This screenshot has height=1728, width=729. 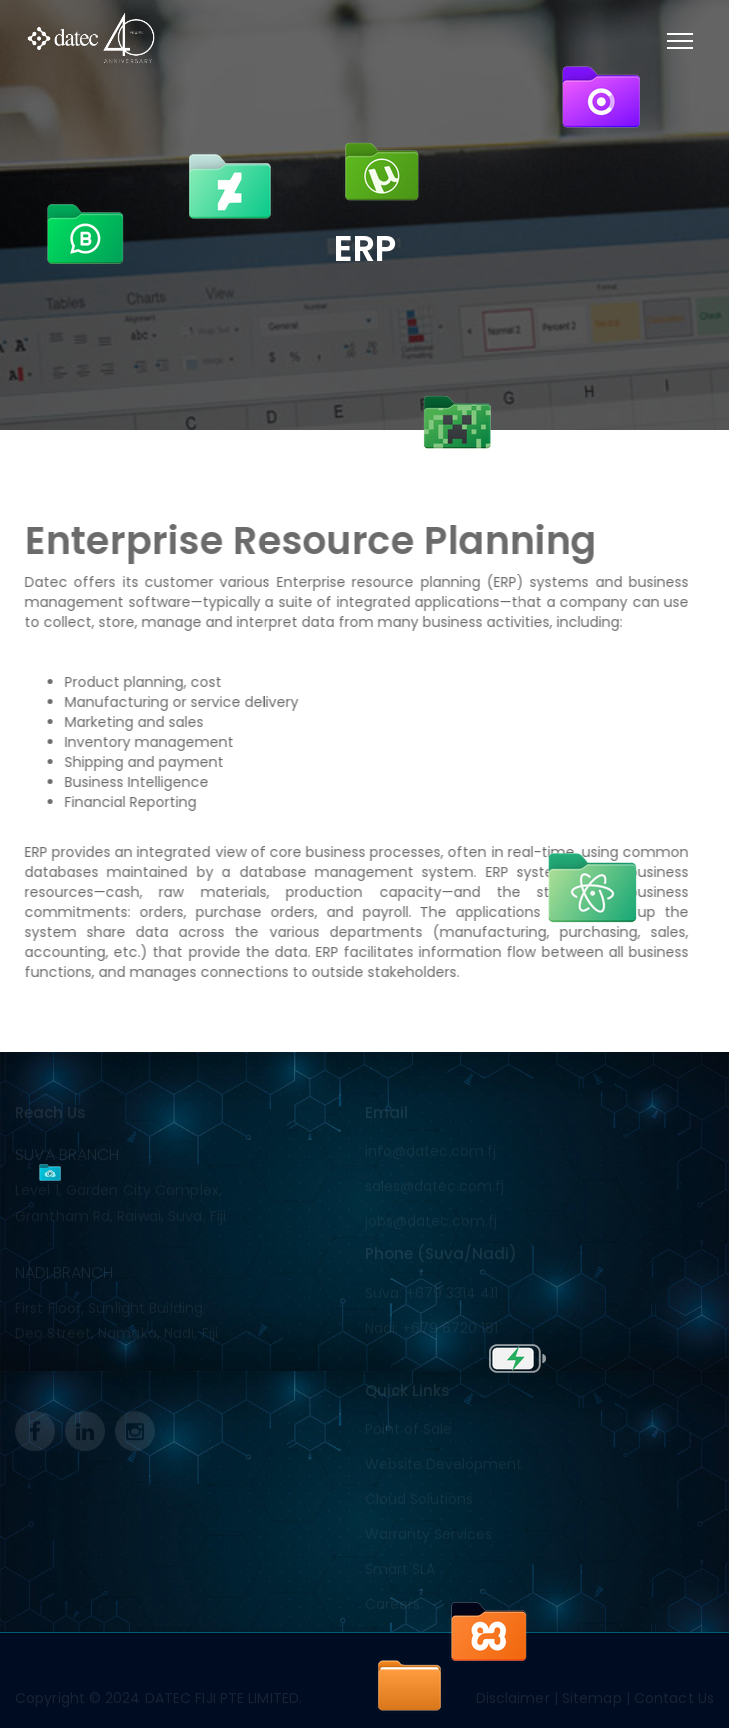 What do you see at coordinates (488, 1633) in the screenshot?
I see `open XAMPP local server files folder` at bounding box center [488, 1633].